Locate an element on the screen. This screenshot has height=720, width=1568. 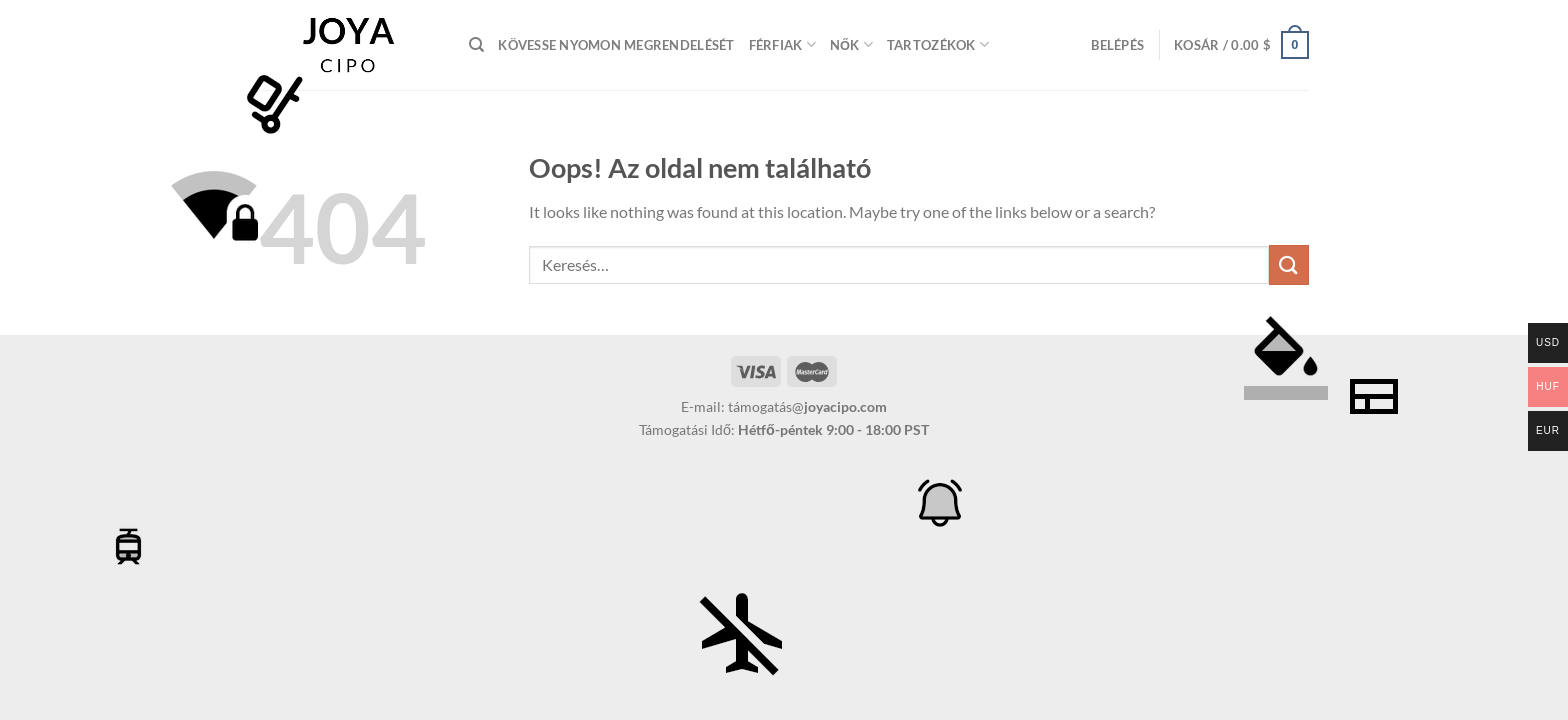
connected to a secure wifi network with good signal strength is located at coordinates (214, 204).